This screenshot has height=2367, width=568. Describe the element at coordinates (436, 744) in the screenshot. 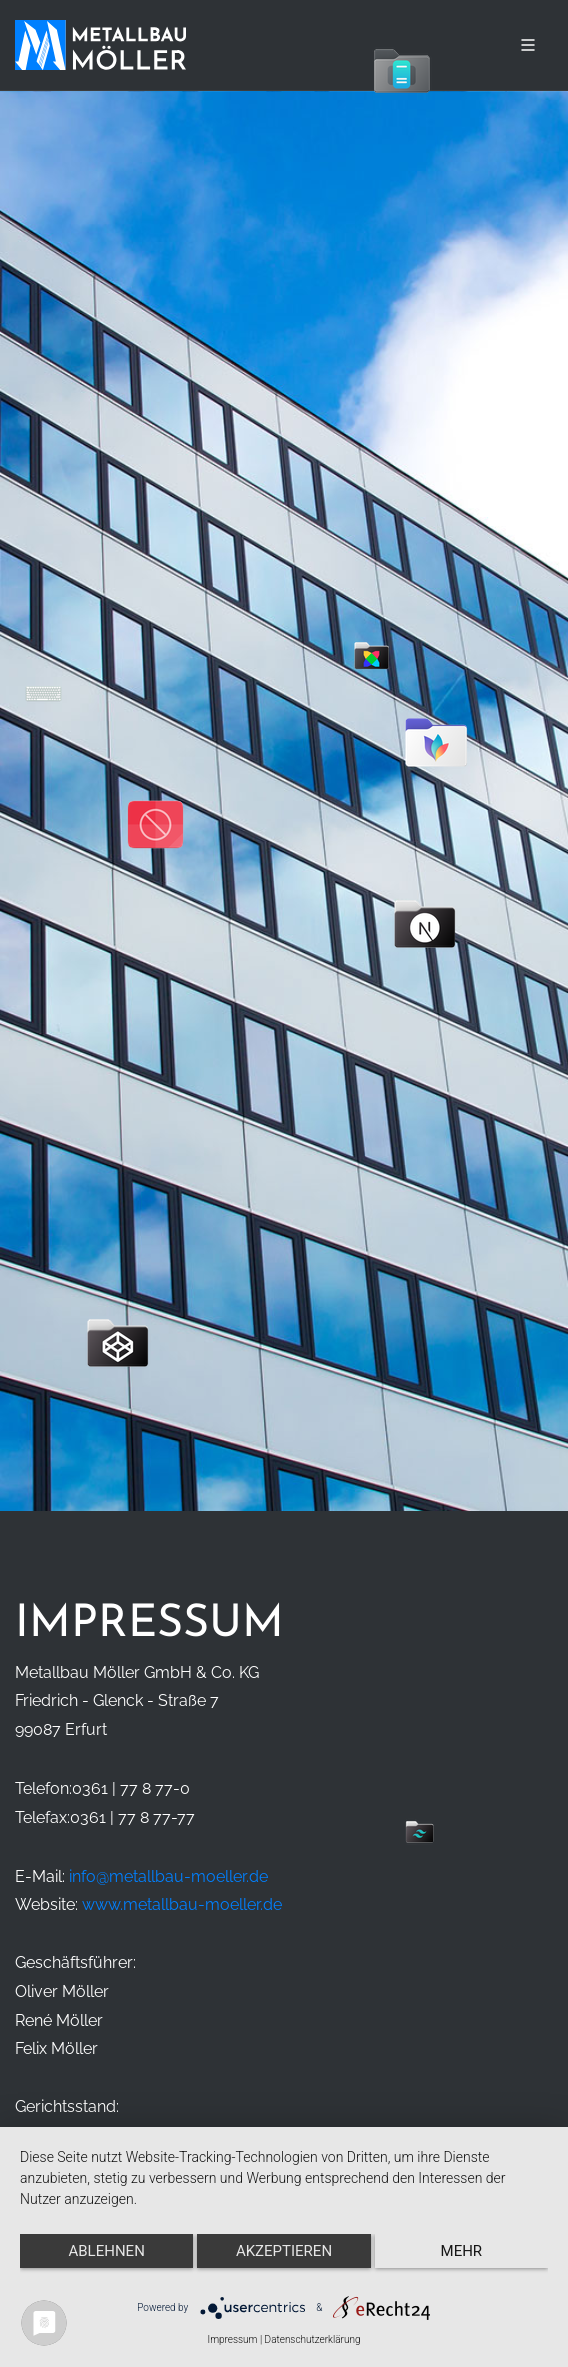

I see `open mindnode documents folder` at that location.